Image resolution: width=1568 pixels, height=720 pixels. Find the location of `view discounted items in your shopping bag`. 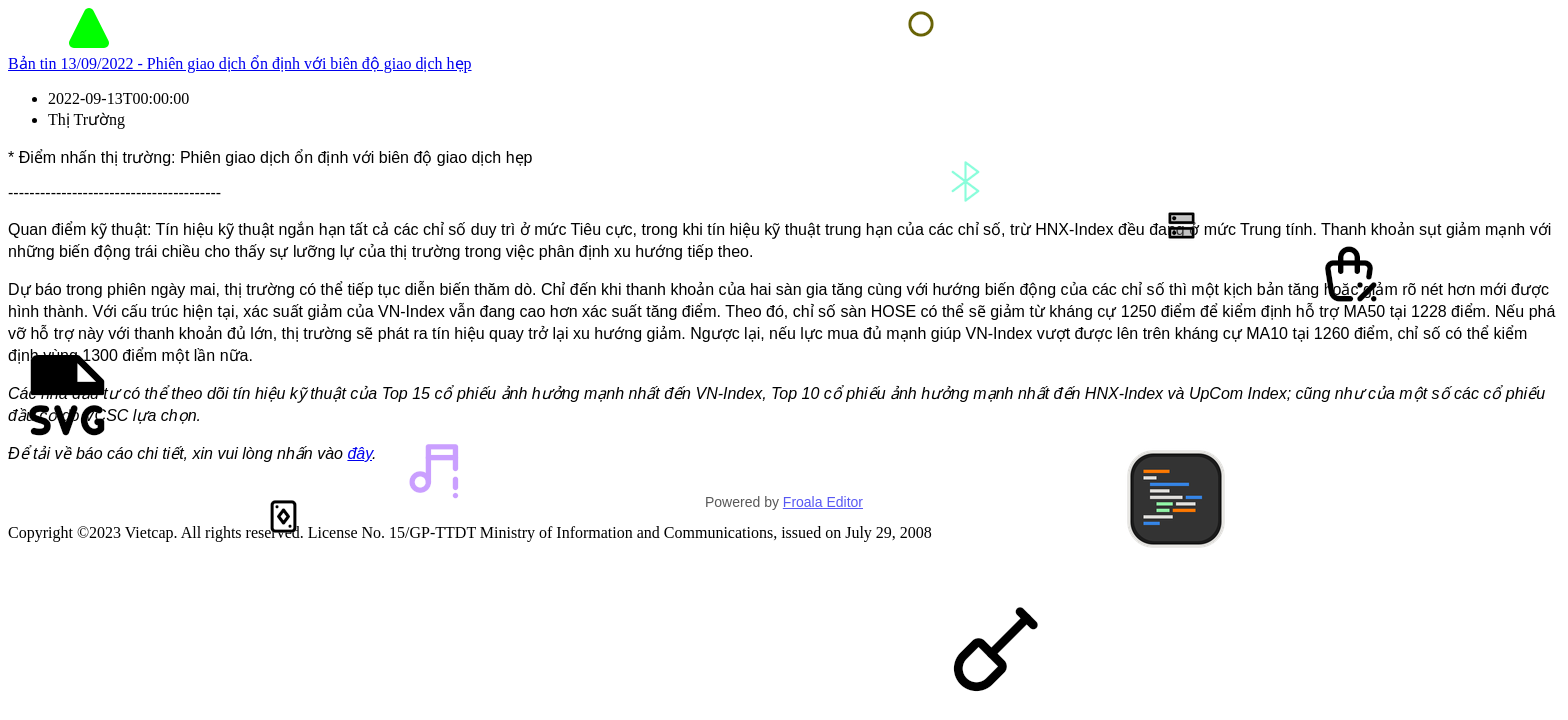

view discounted items in your shopping bag is located at coordinates (1349, 274).